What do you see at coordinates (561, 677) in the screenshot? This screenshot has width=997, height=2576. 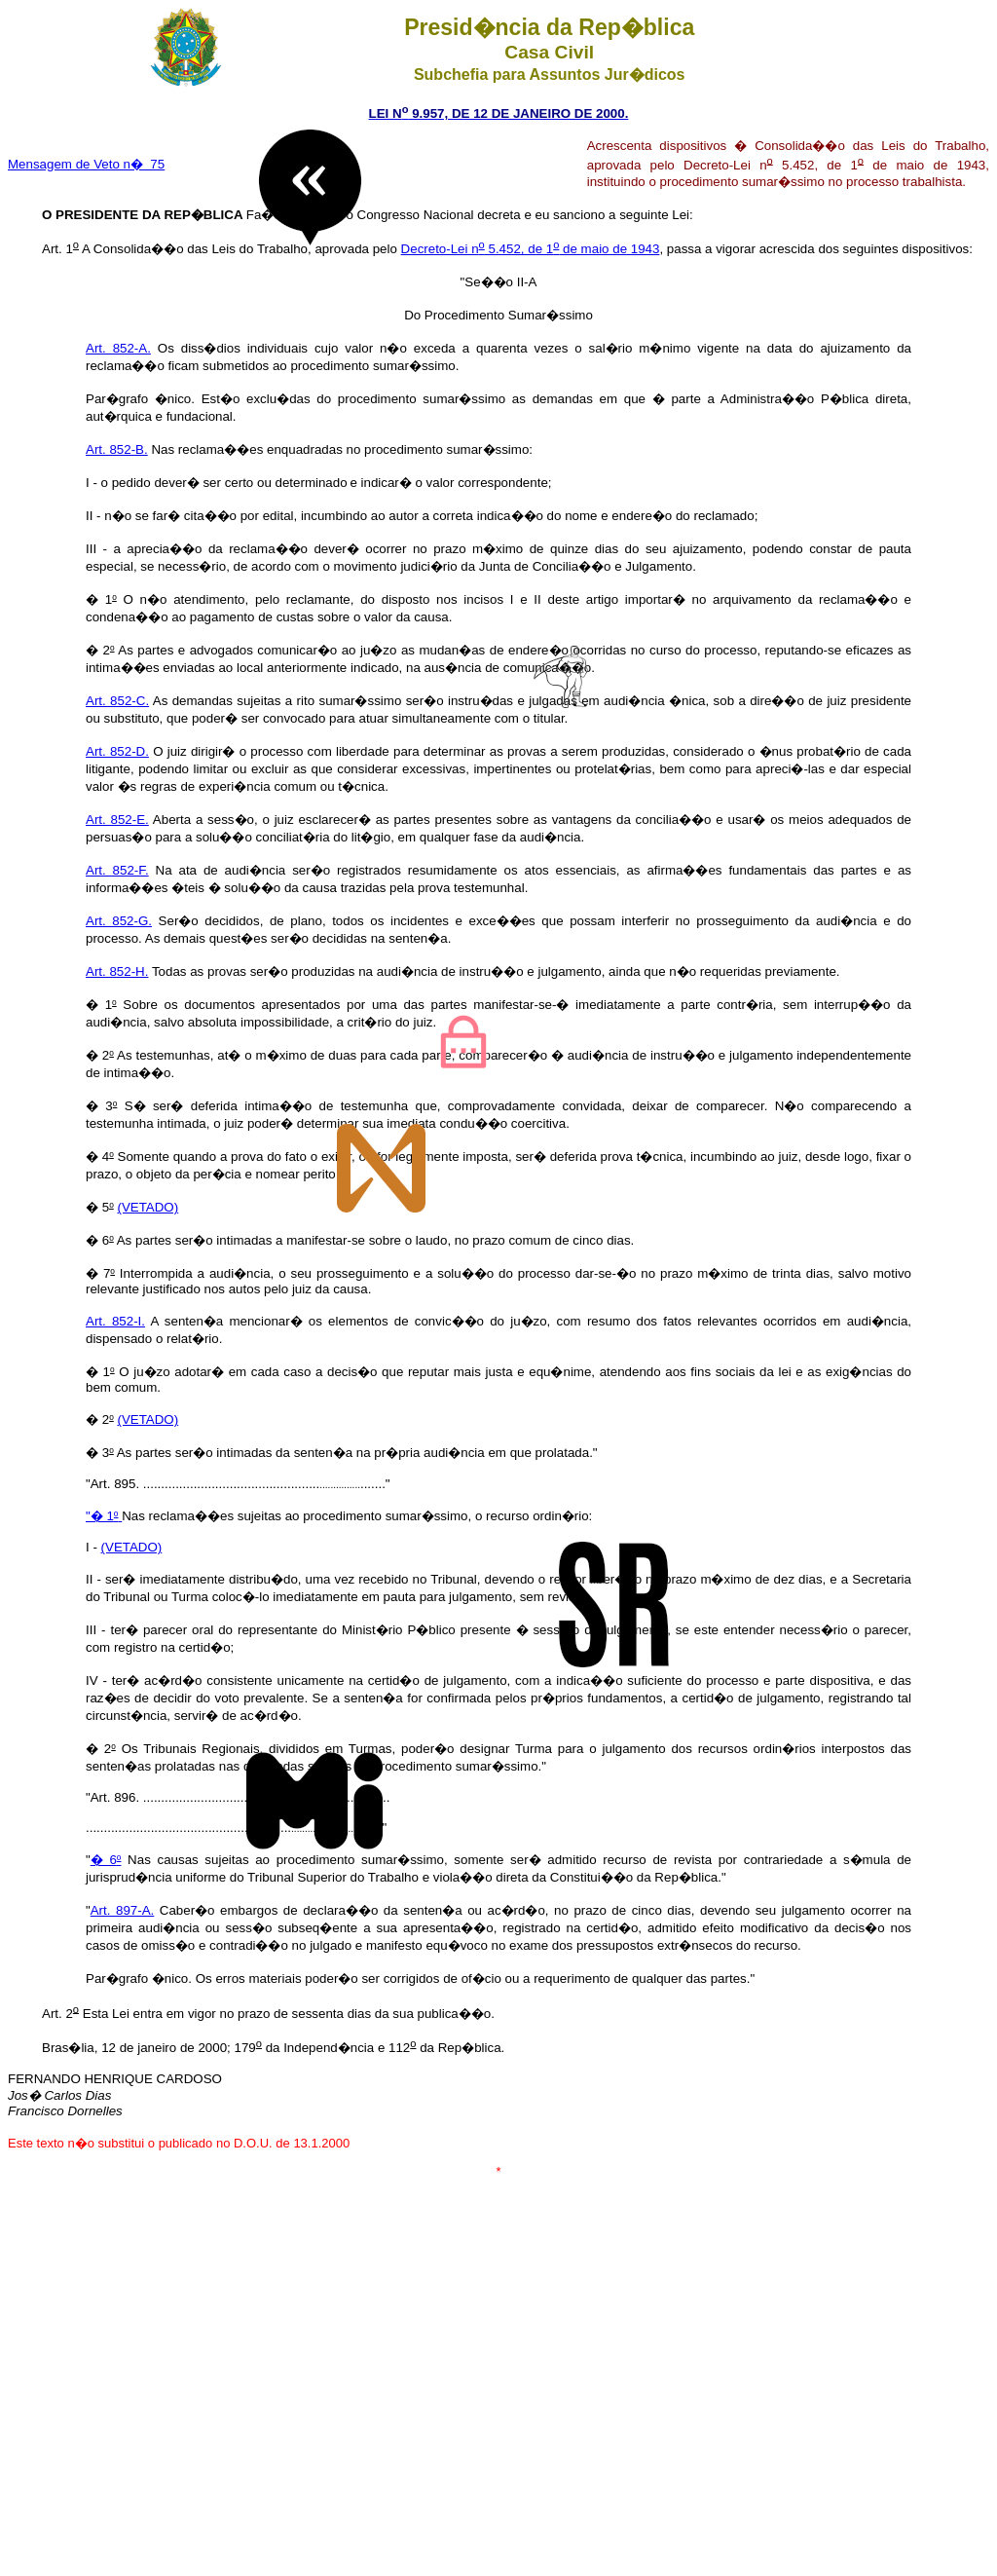 I see `greensock animation platform (gsap) logo` at bounding box center [561, 677].